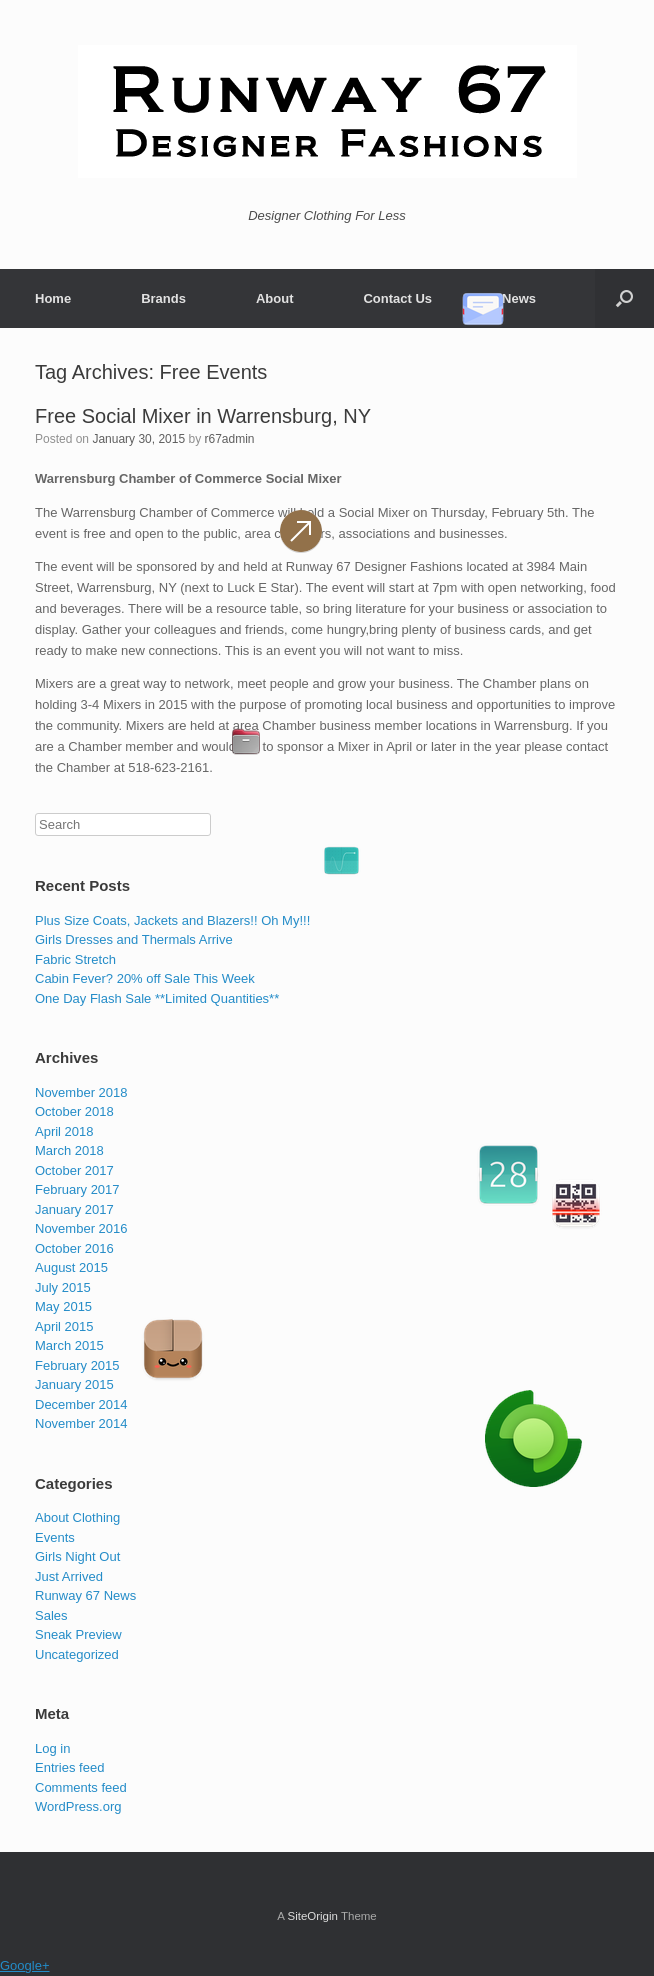 The width and height of the screenshot is (654, 1976). What do you see at coordinates (246, 741) in the screenshot?
I see `open file manager application` at bounding box center [246, 741].